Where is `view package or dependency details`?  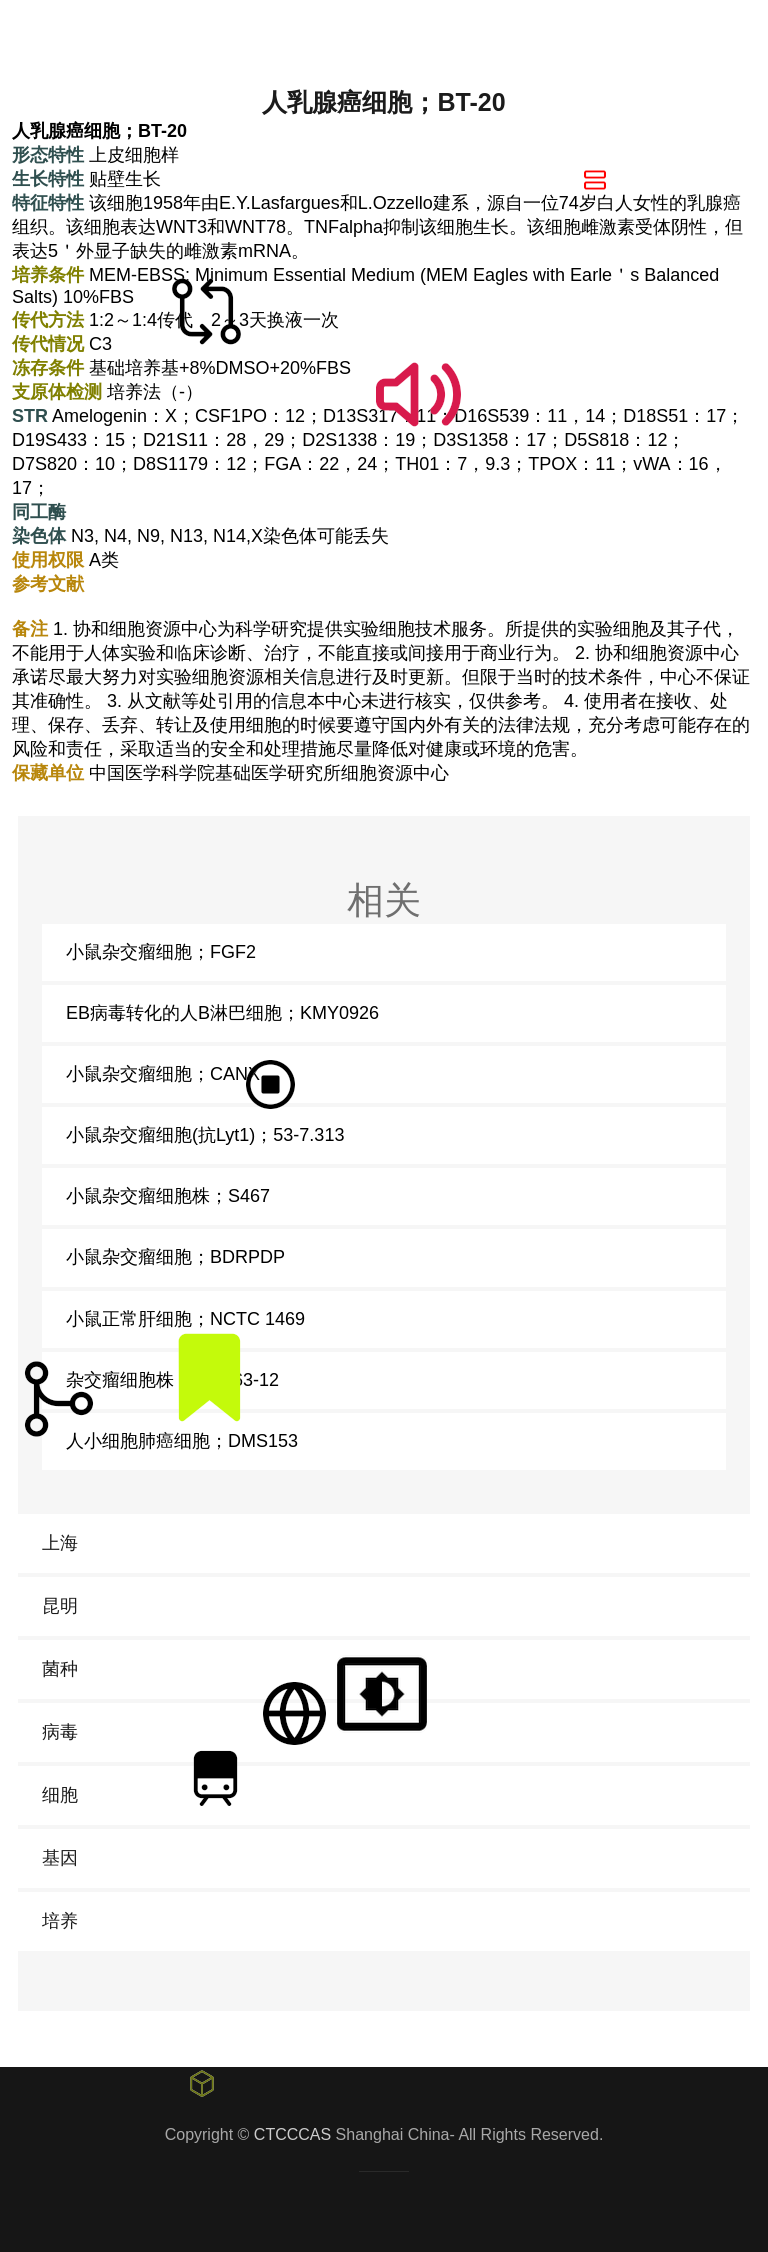 view package or dependency details is located at coordinates (202, 2084).